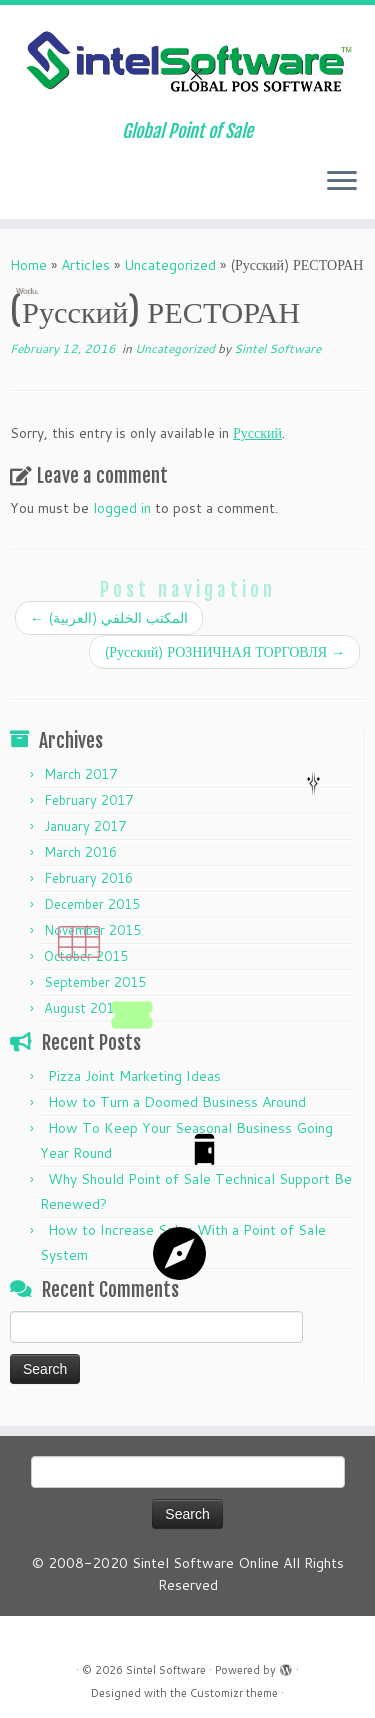 The height and width of the screenshot is (1718, 375). What do you see at coordinates (27, 291) in the screenshot?
I see `wodu brand logo` at bounding box center [27, 291].